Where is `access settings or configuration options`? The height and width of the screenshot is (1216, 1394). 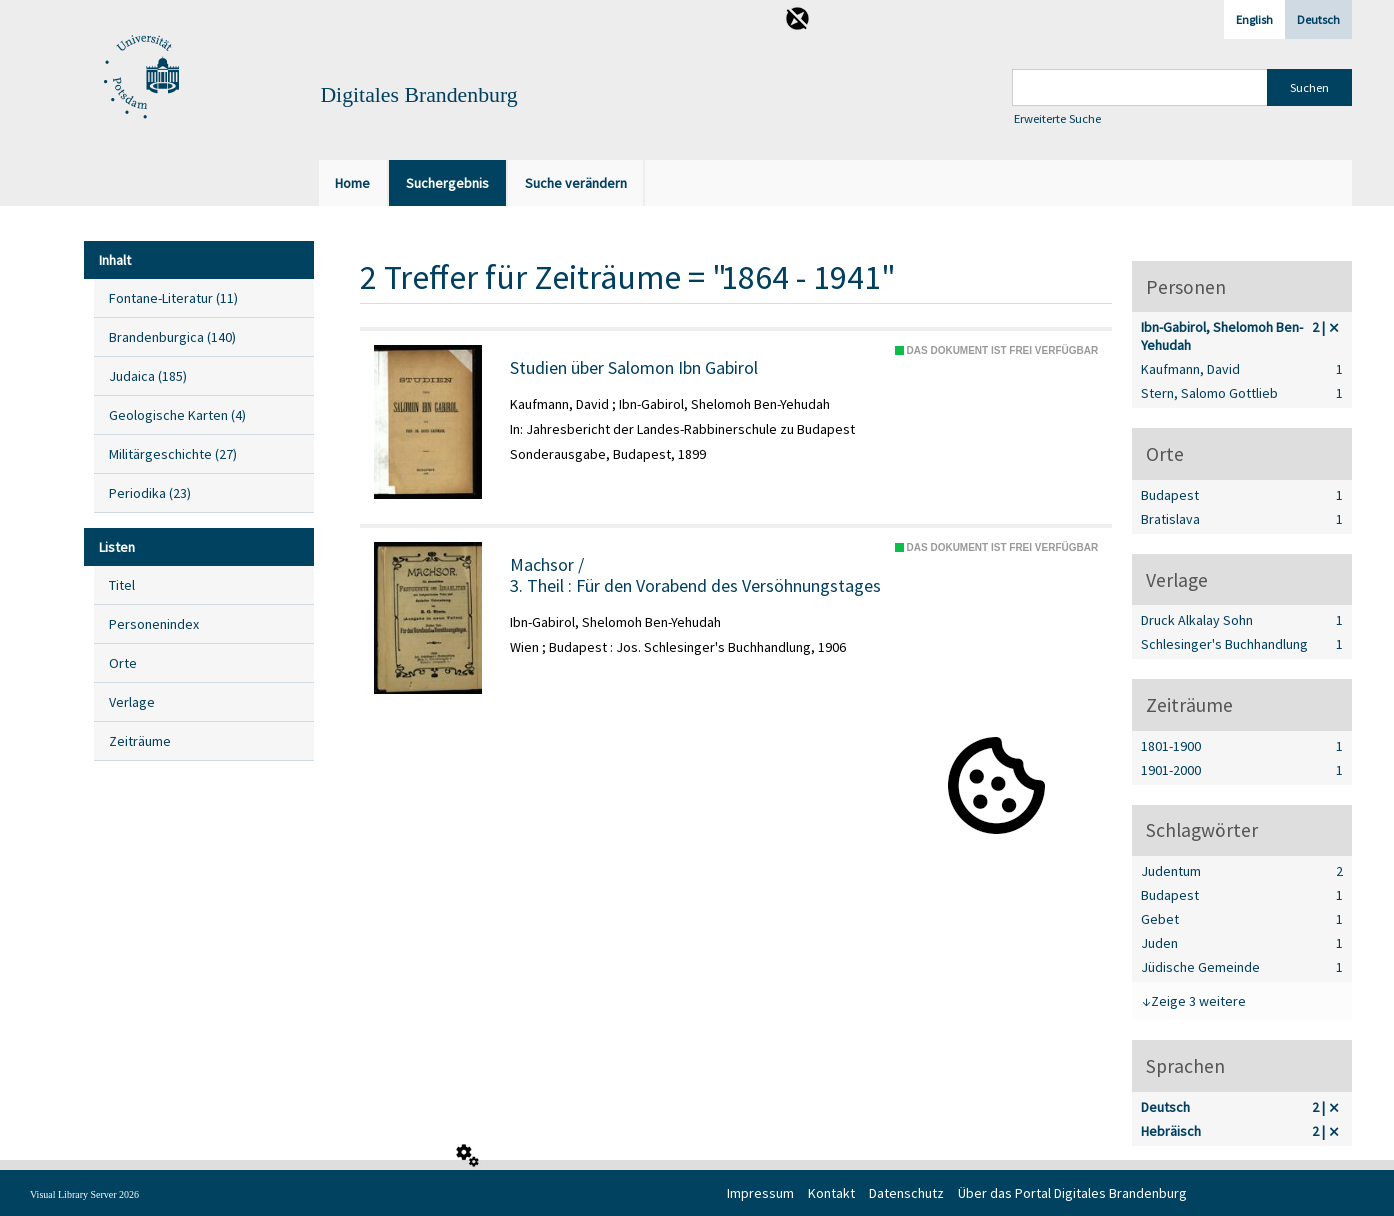
access settings or configuration options is located at coordinates (467, 1155).